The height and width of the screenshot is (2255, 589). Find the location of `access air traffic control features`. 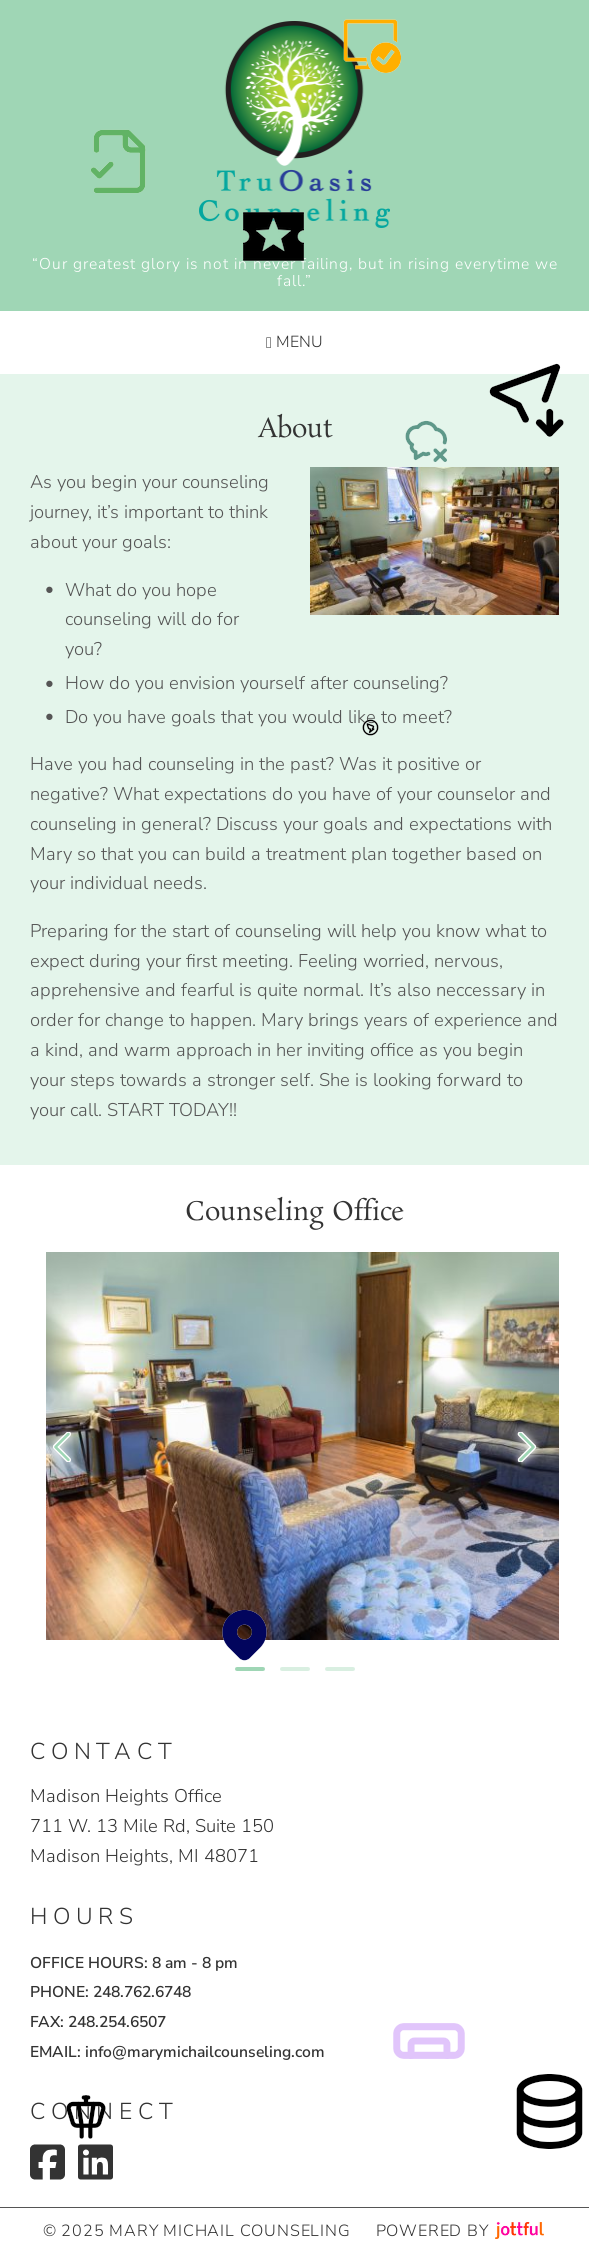

access air traffic control features is located at coordinates (86, 2117).